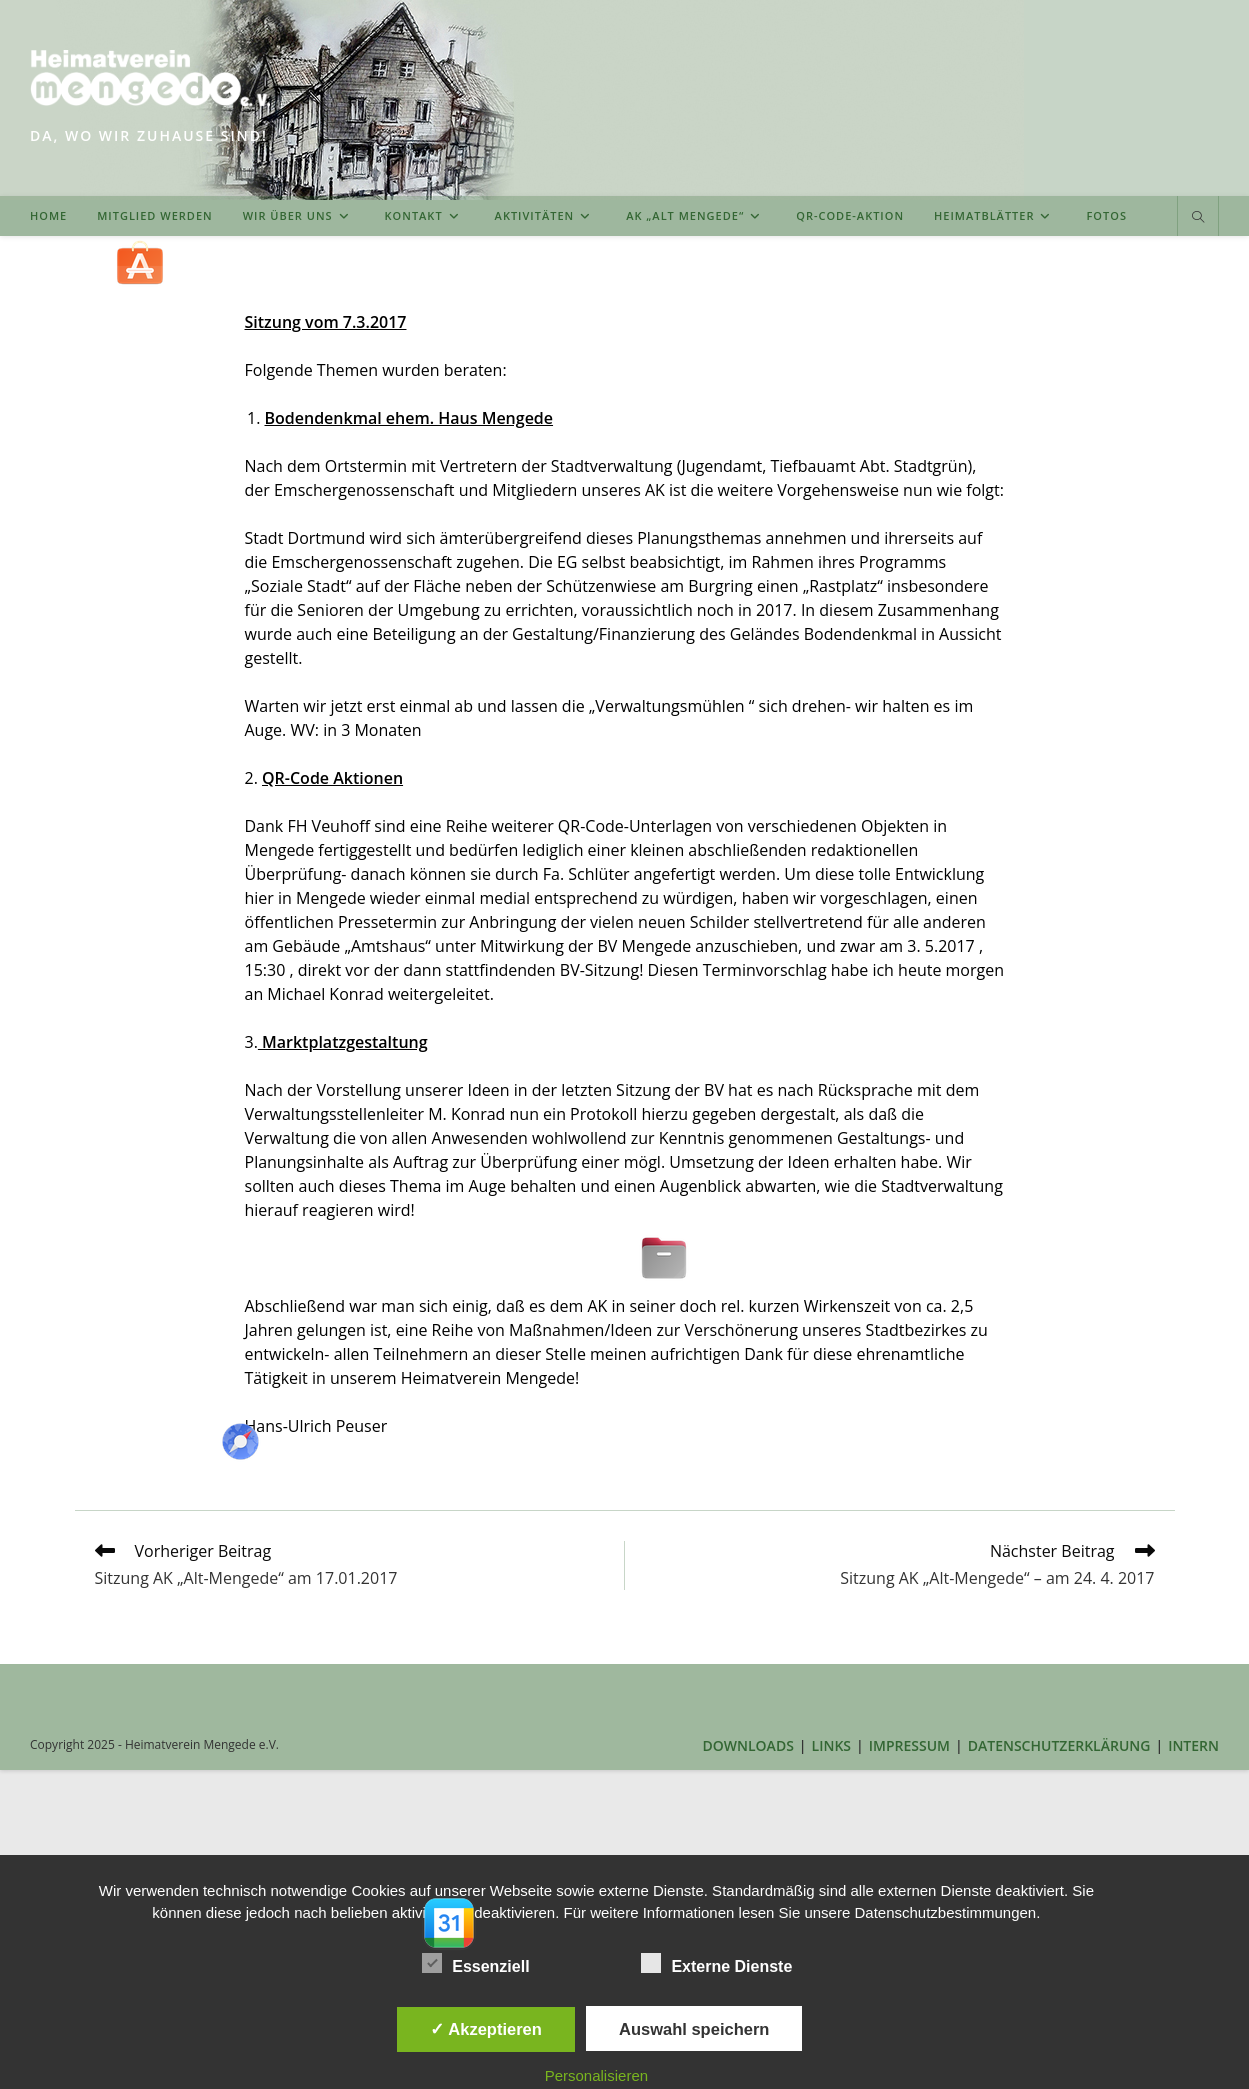 The image size is (1249, 2089). I want to click on open the web browser, so click(240, 1441).